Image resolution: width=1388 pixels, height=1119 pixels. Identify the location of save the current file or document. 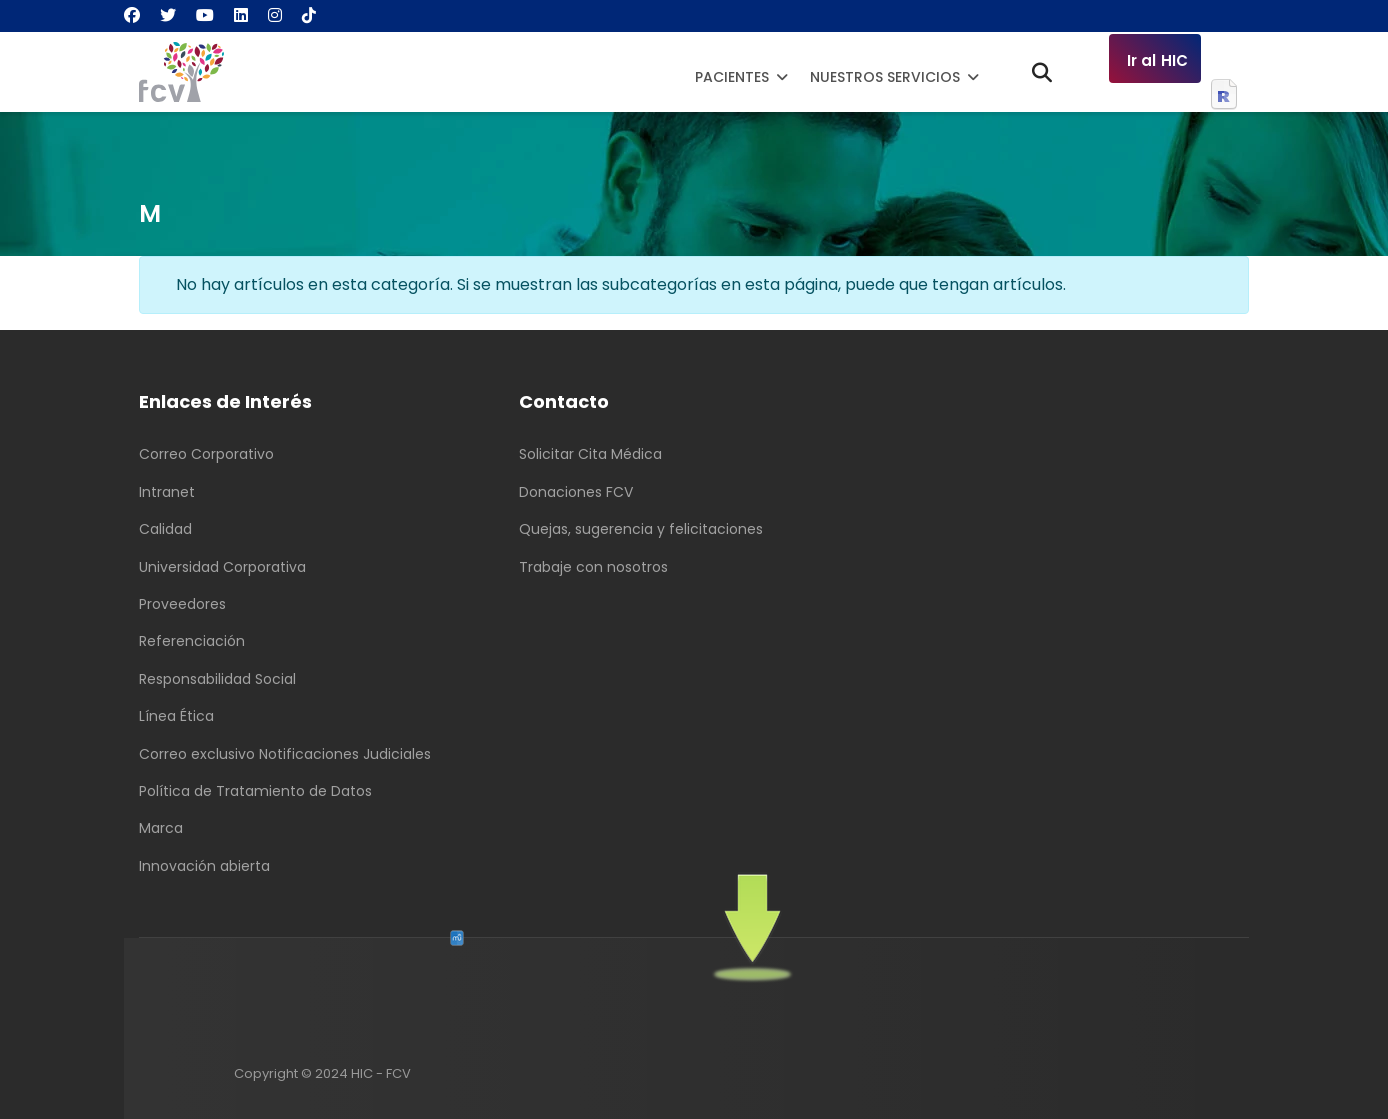
(752, 921).